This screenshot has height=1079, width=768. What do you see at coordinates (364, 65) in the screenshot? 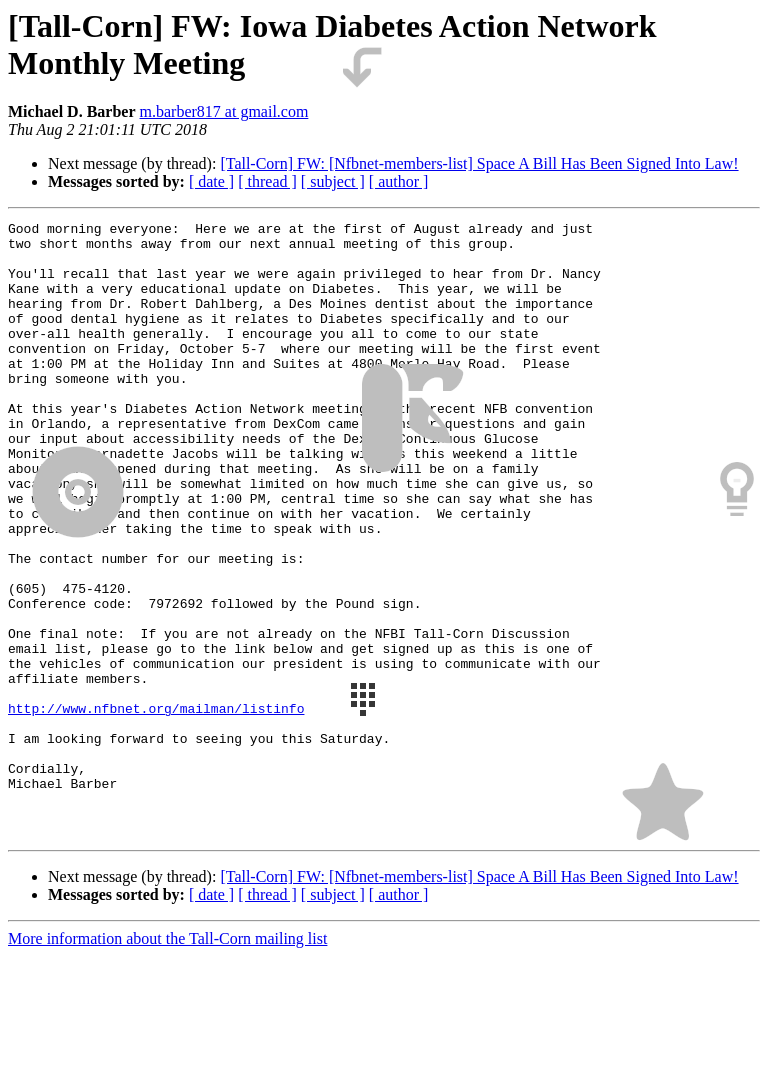
I see `rotate object counterclockwise` at bounding box center [364, 65].